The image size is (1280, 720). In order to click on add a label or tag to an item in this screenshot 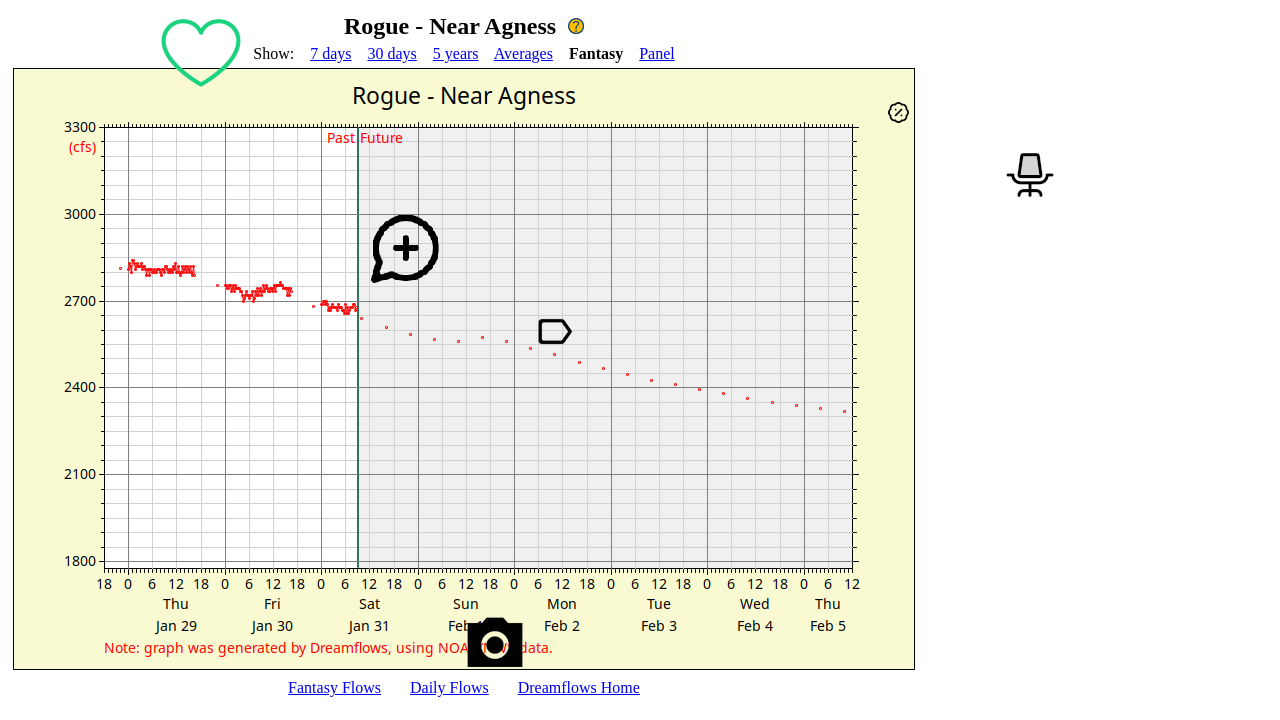, I will do `click(554, 331)`.